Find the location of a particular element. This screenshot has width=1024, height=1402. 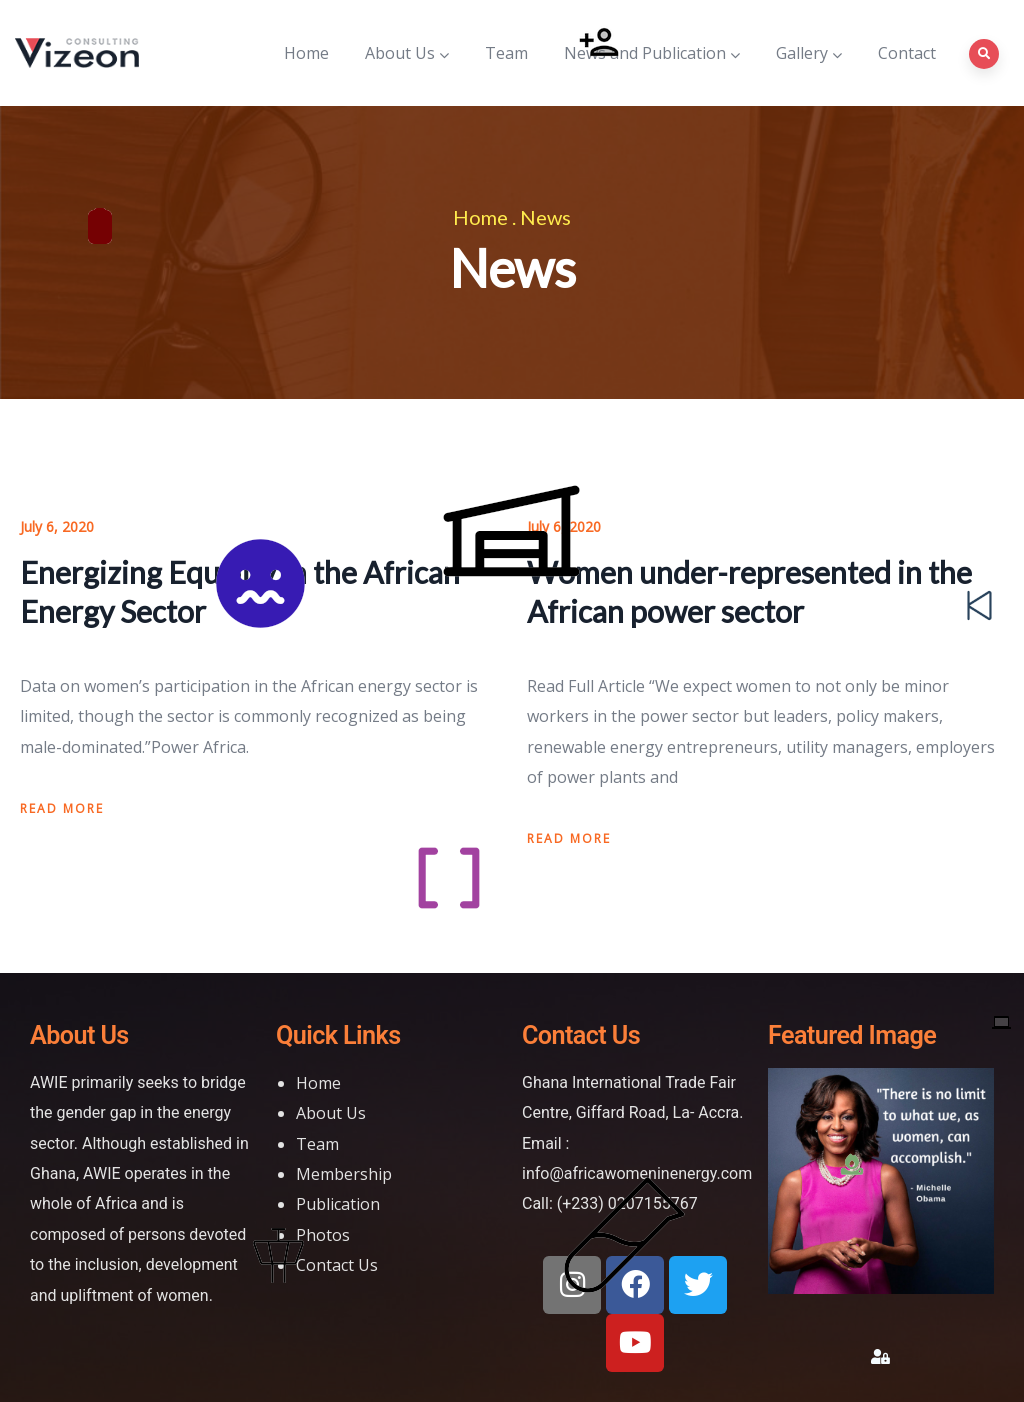

access experimental or beta features is located at coordinates (622, 1235).